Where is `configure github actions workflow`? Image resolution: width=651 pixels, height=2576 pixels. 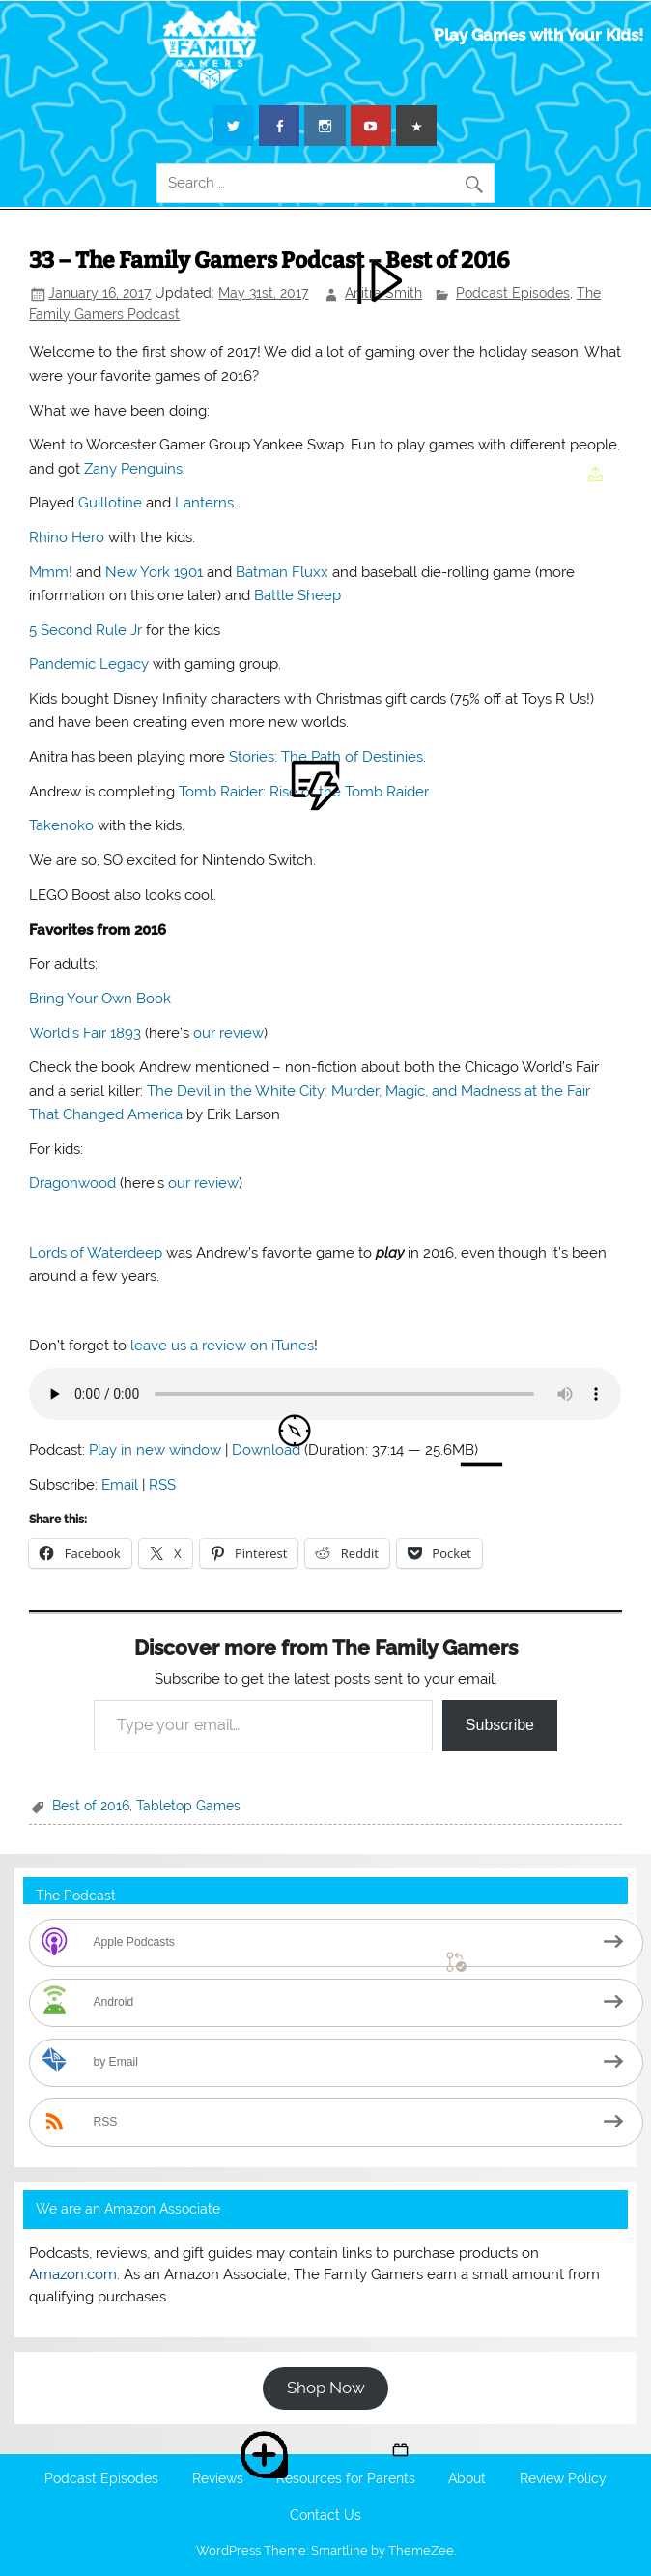 configure github actions workflow is located at coordinates (313, 786).